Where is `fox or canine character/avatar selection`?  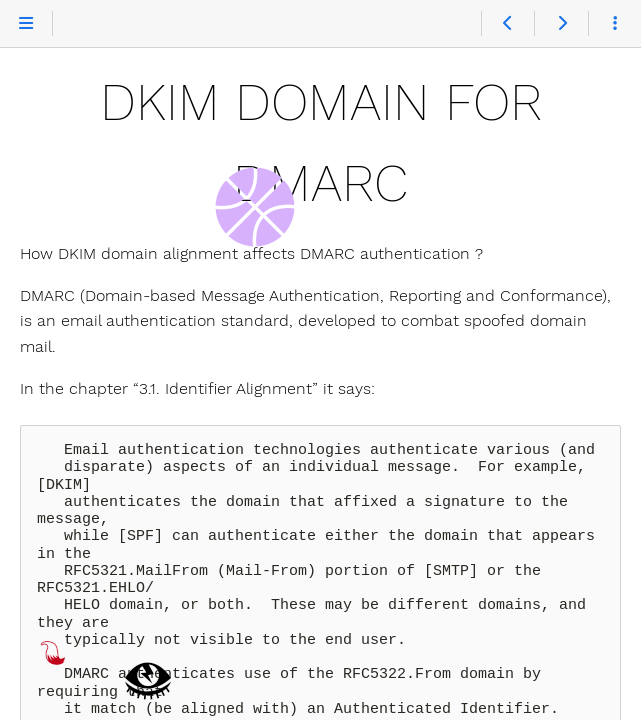
fox or canine character/avatar selection is located at coordinates (53, 653).